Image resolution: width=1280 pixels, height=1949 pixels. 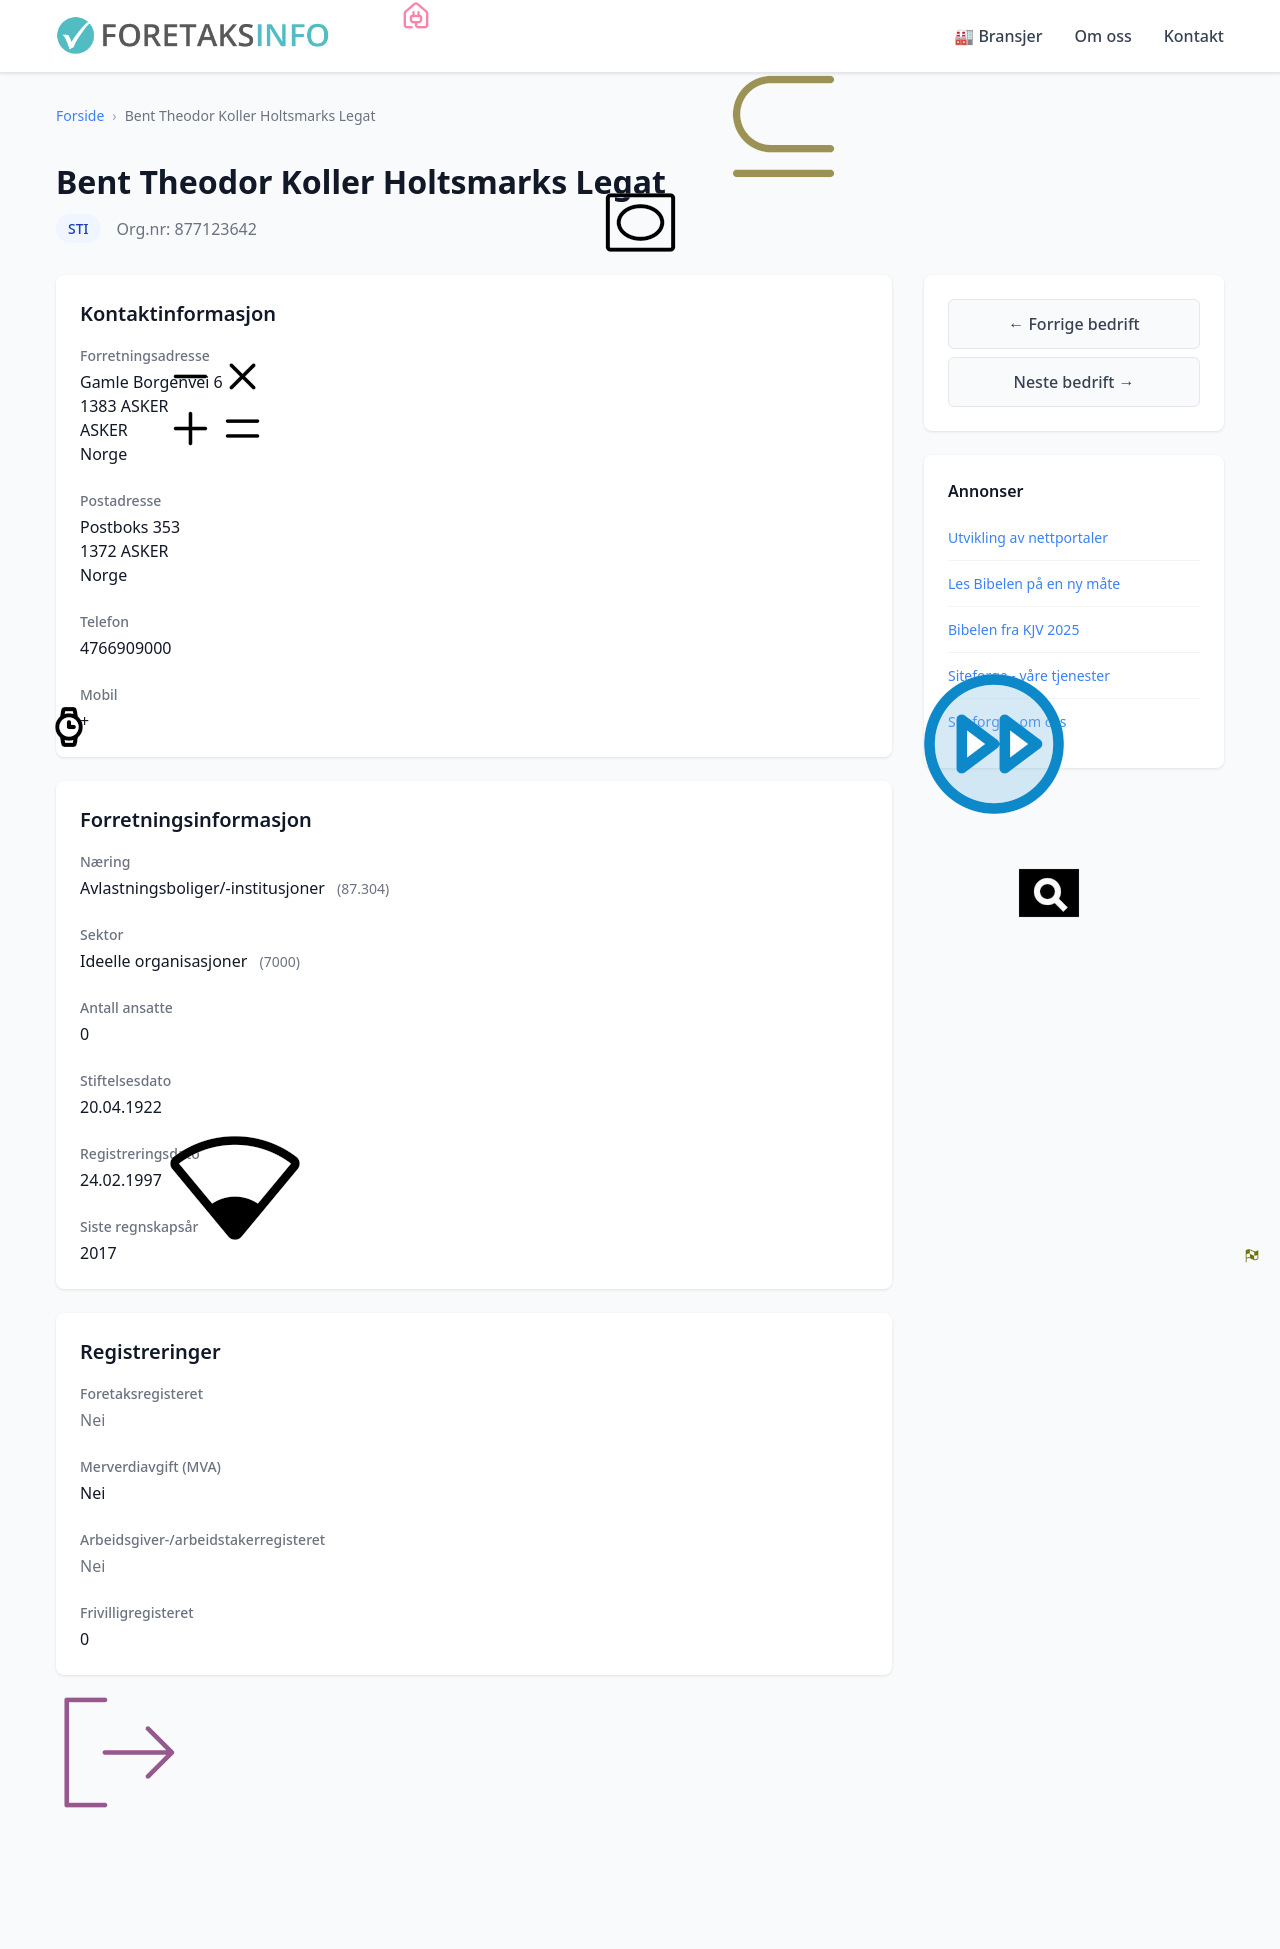 What do you see at coordinates (235, 1188) in the screenshot?
I see `indicates weak wifi signal strength` at bounding box center [235, 1188].